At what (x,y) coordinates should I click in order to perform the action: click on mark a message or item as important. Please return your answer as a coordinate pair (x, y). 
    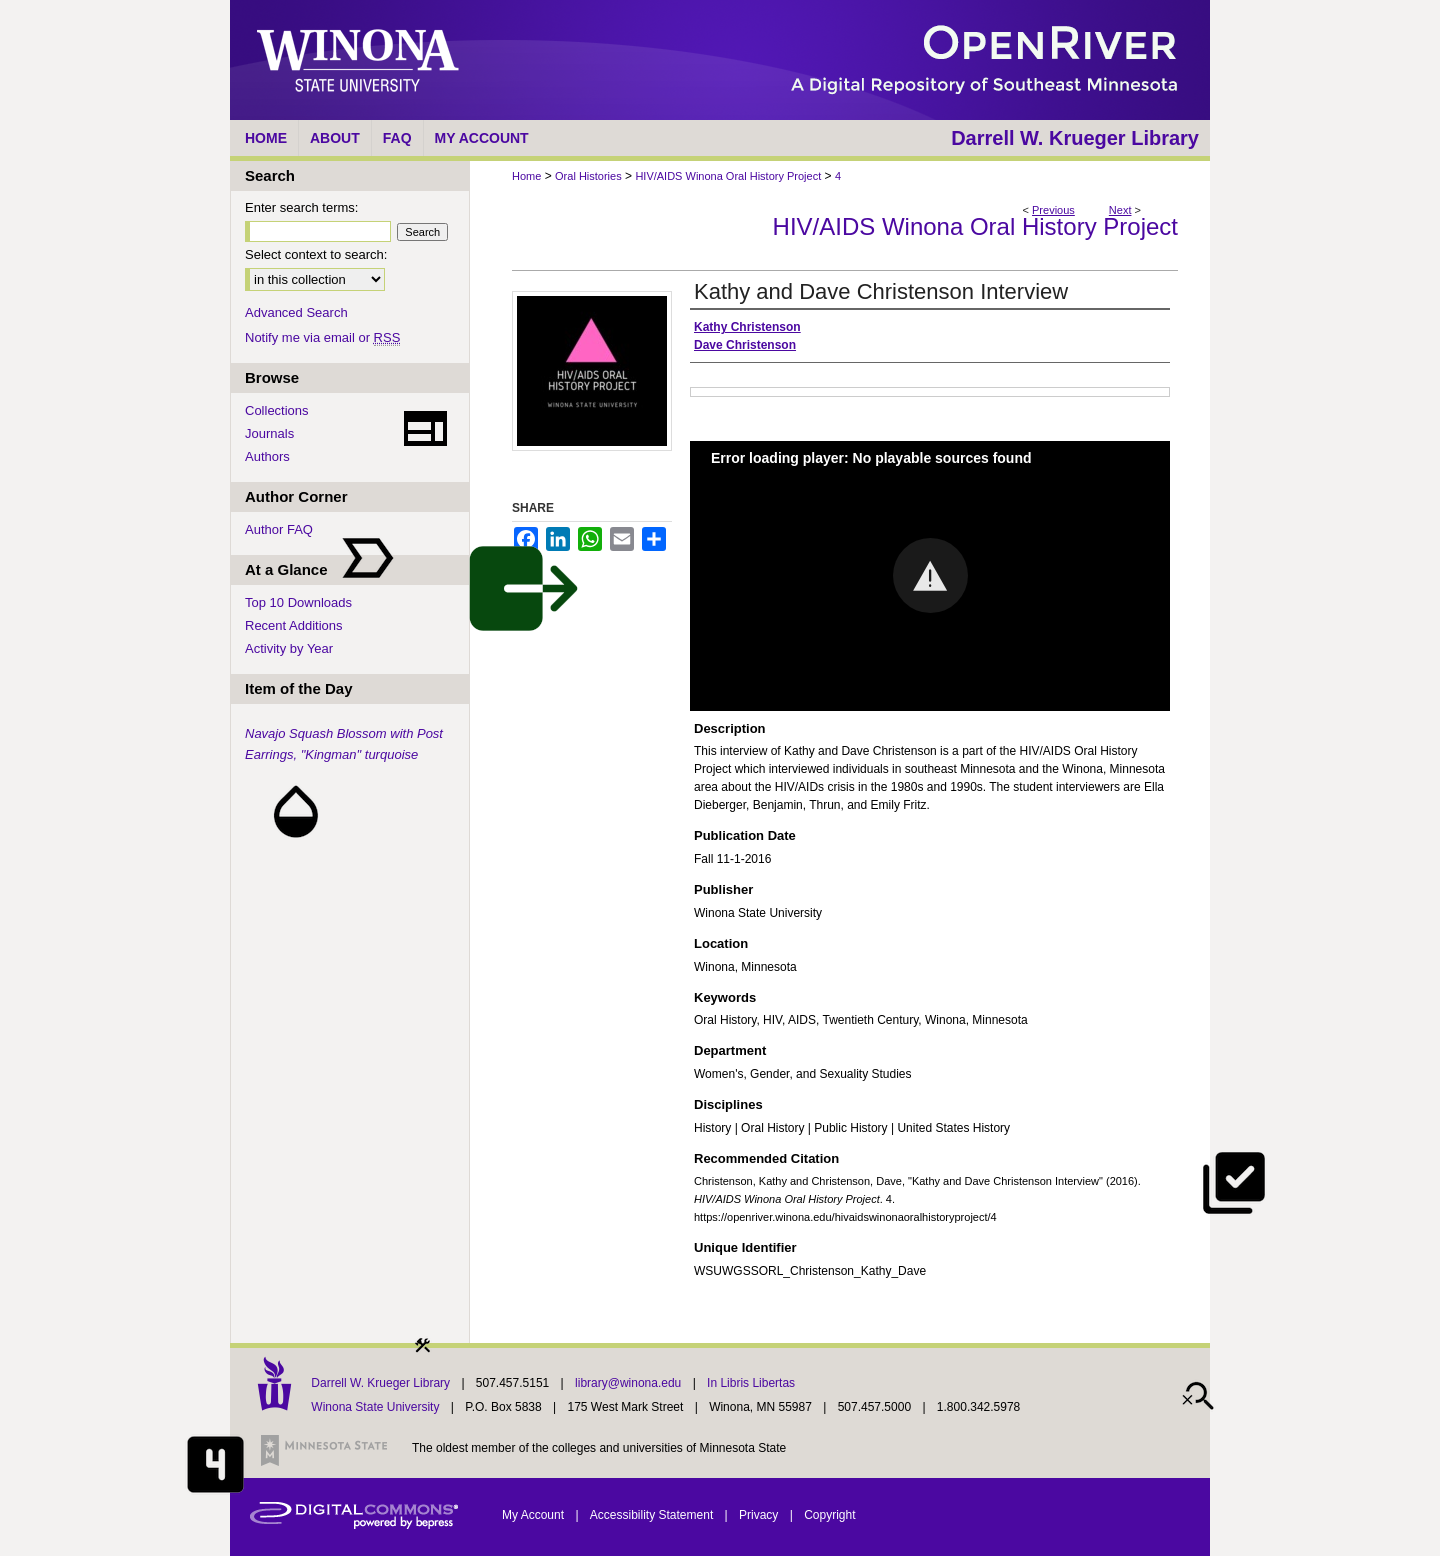
    Looking at the image, I should click on (368, 558).